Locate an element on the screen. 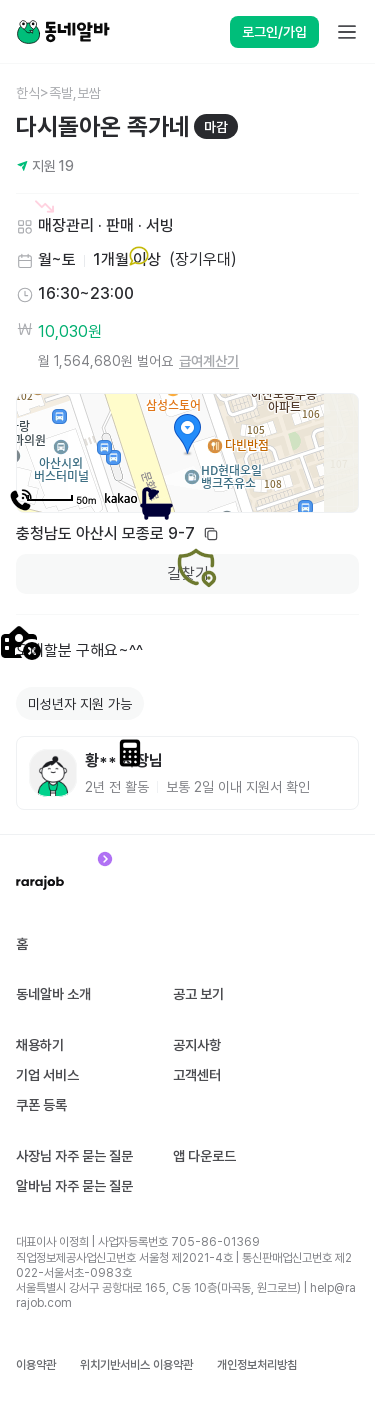 The height and width of the screenshot is (1411, 375). school or educational institution is closed is located at coordinates (21, 642).